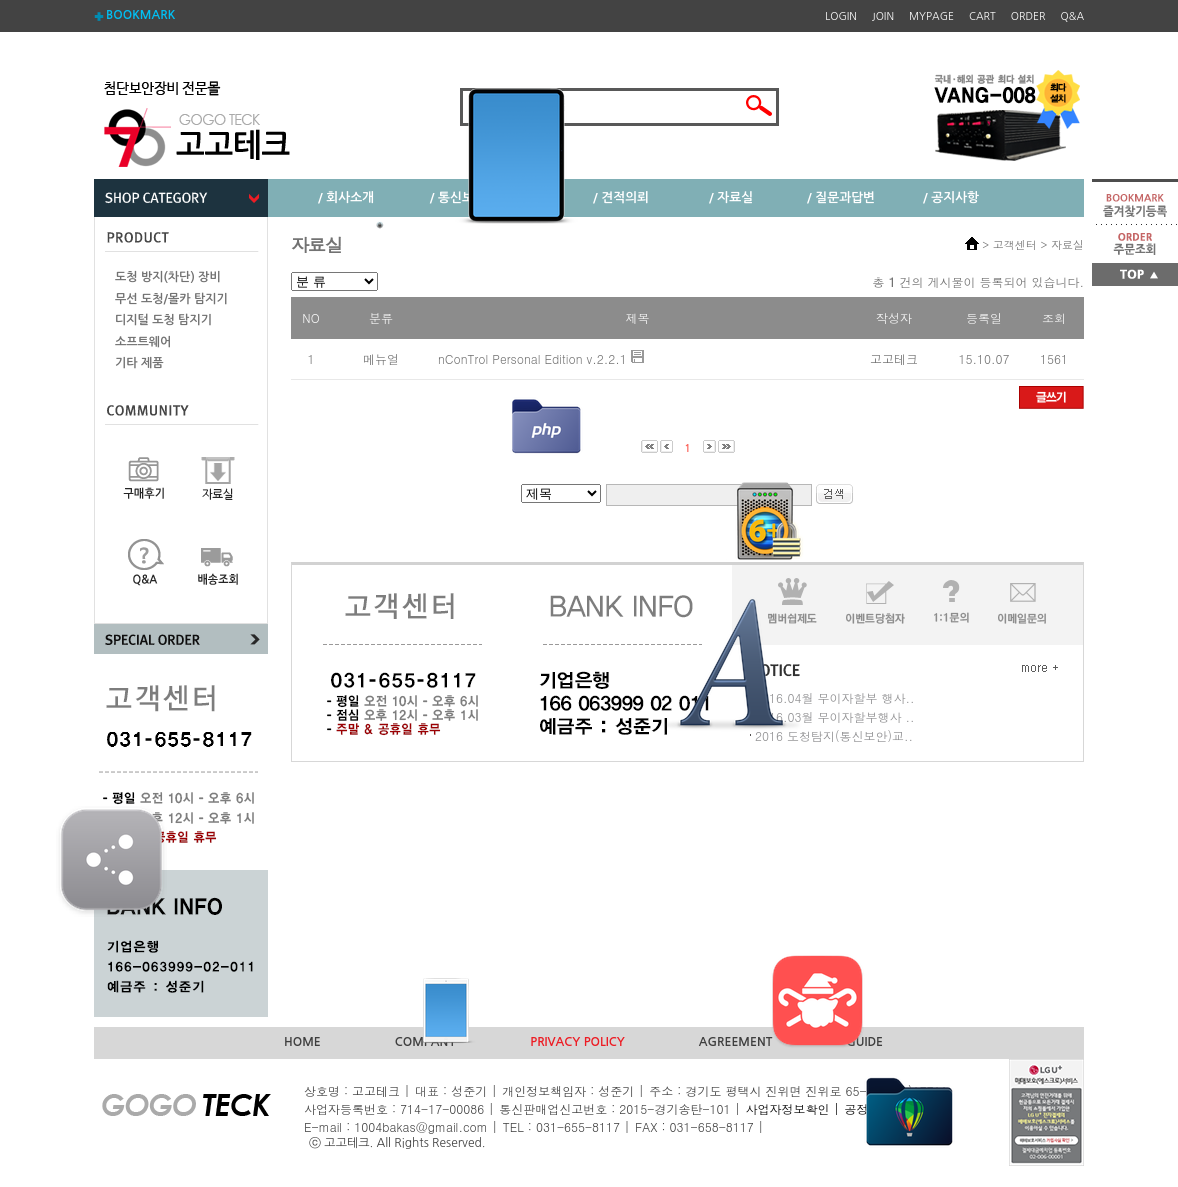  I want to click on indicates a connected iPad Air device, so click(446, 1010).